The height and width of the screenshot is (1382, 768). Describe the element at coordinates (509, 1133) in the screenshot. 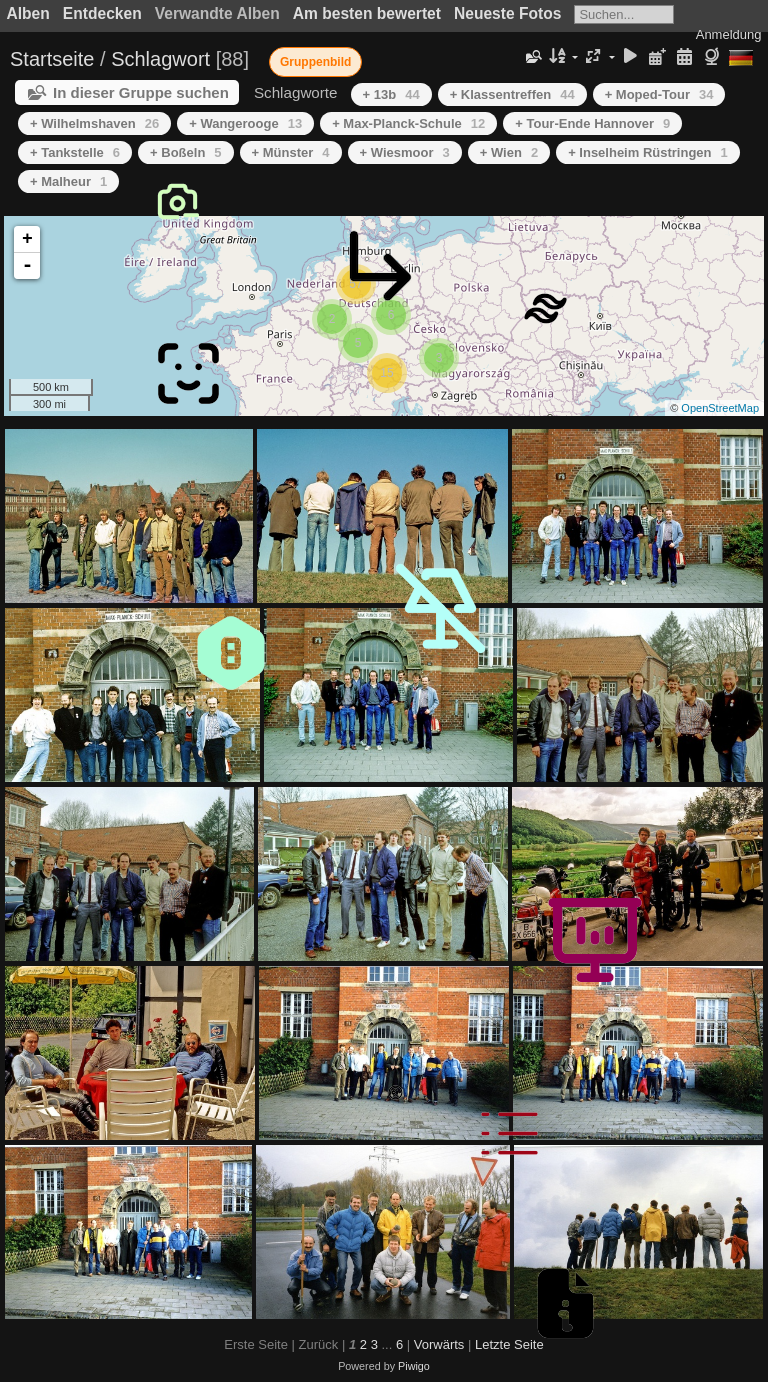

I see `view items in a list format` at that location.